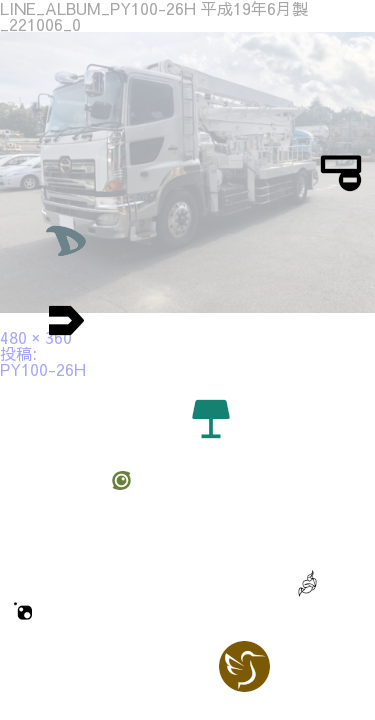 The height and width of the screenshot is (720, 375). What do you see at coordinates (66, 241) in the screenshot?
I see `open disroot platform services` at bounding box center [66, 241].